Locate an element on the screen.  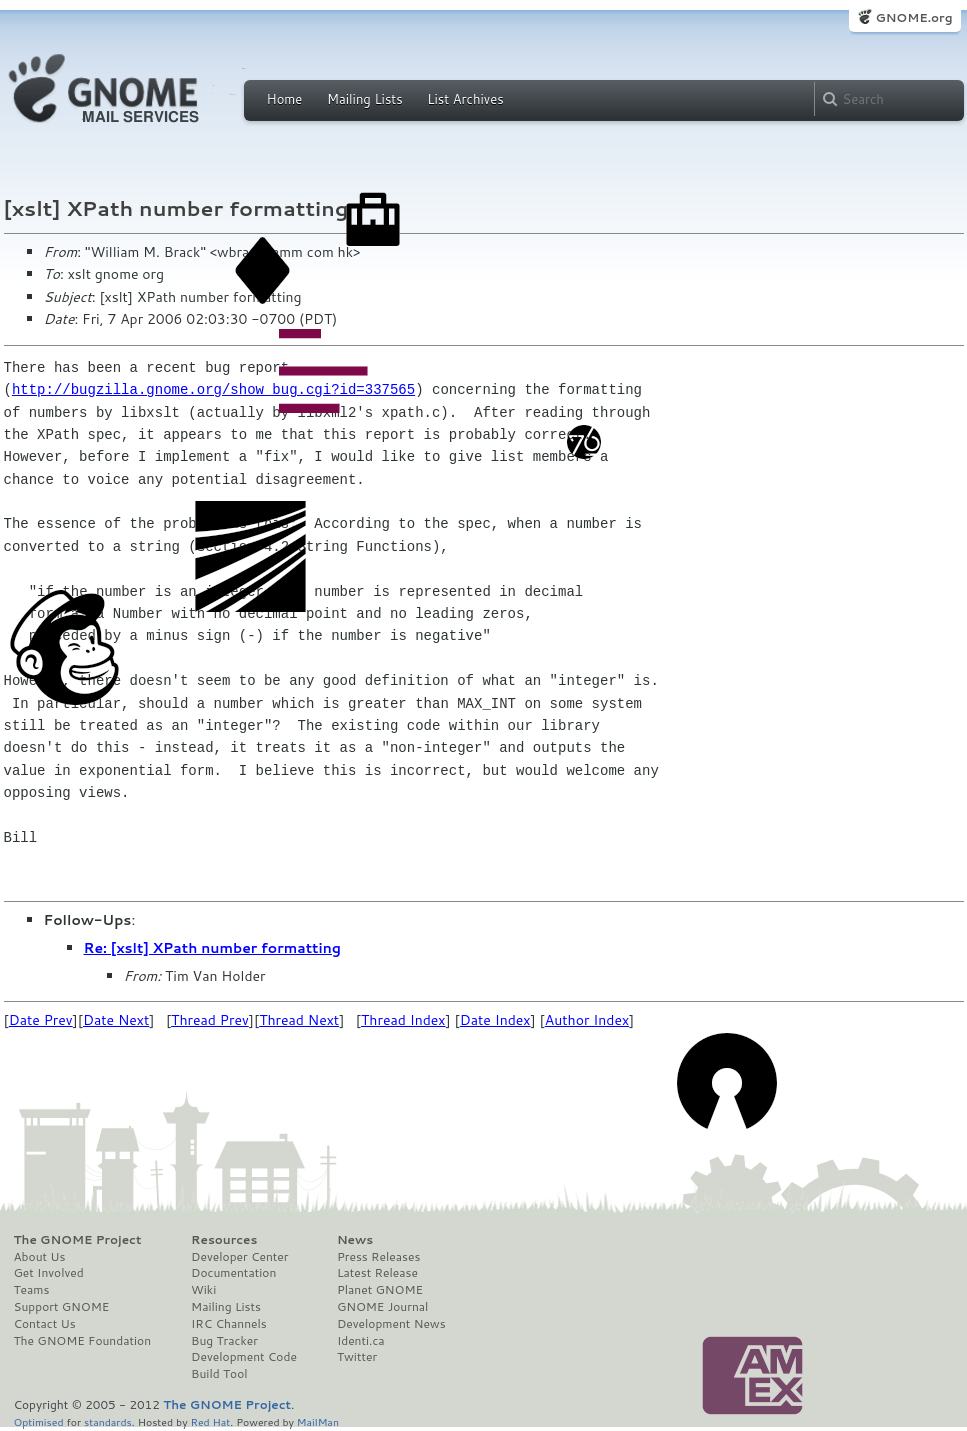
indicates open-source software or project is located at coordinates (727, 1083).